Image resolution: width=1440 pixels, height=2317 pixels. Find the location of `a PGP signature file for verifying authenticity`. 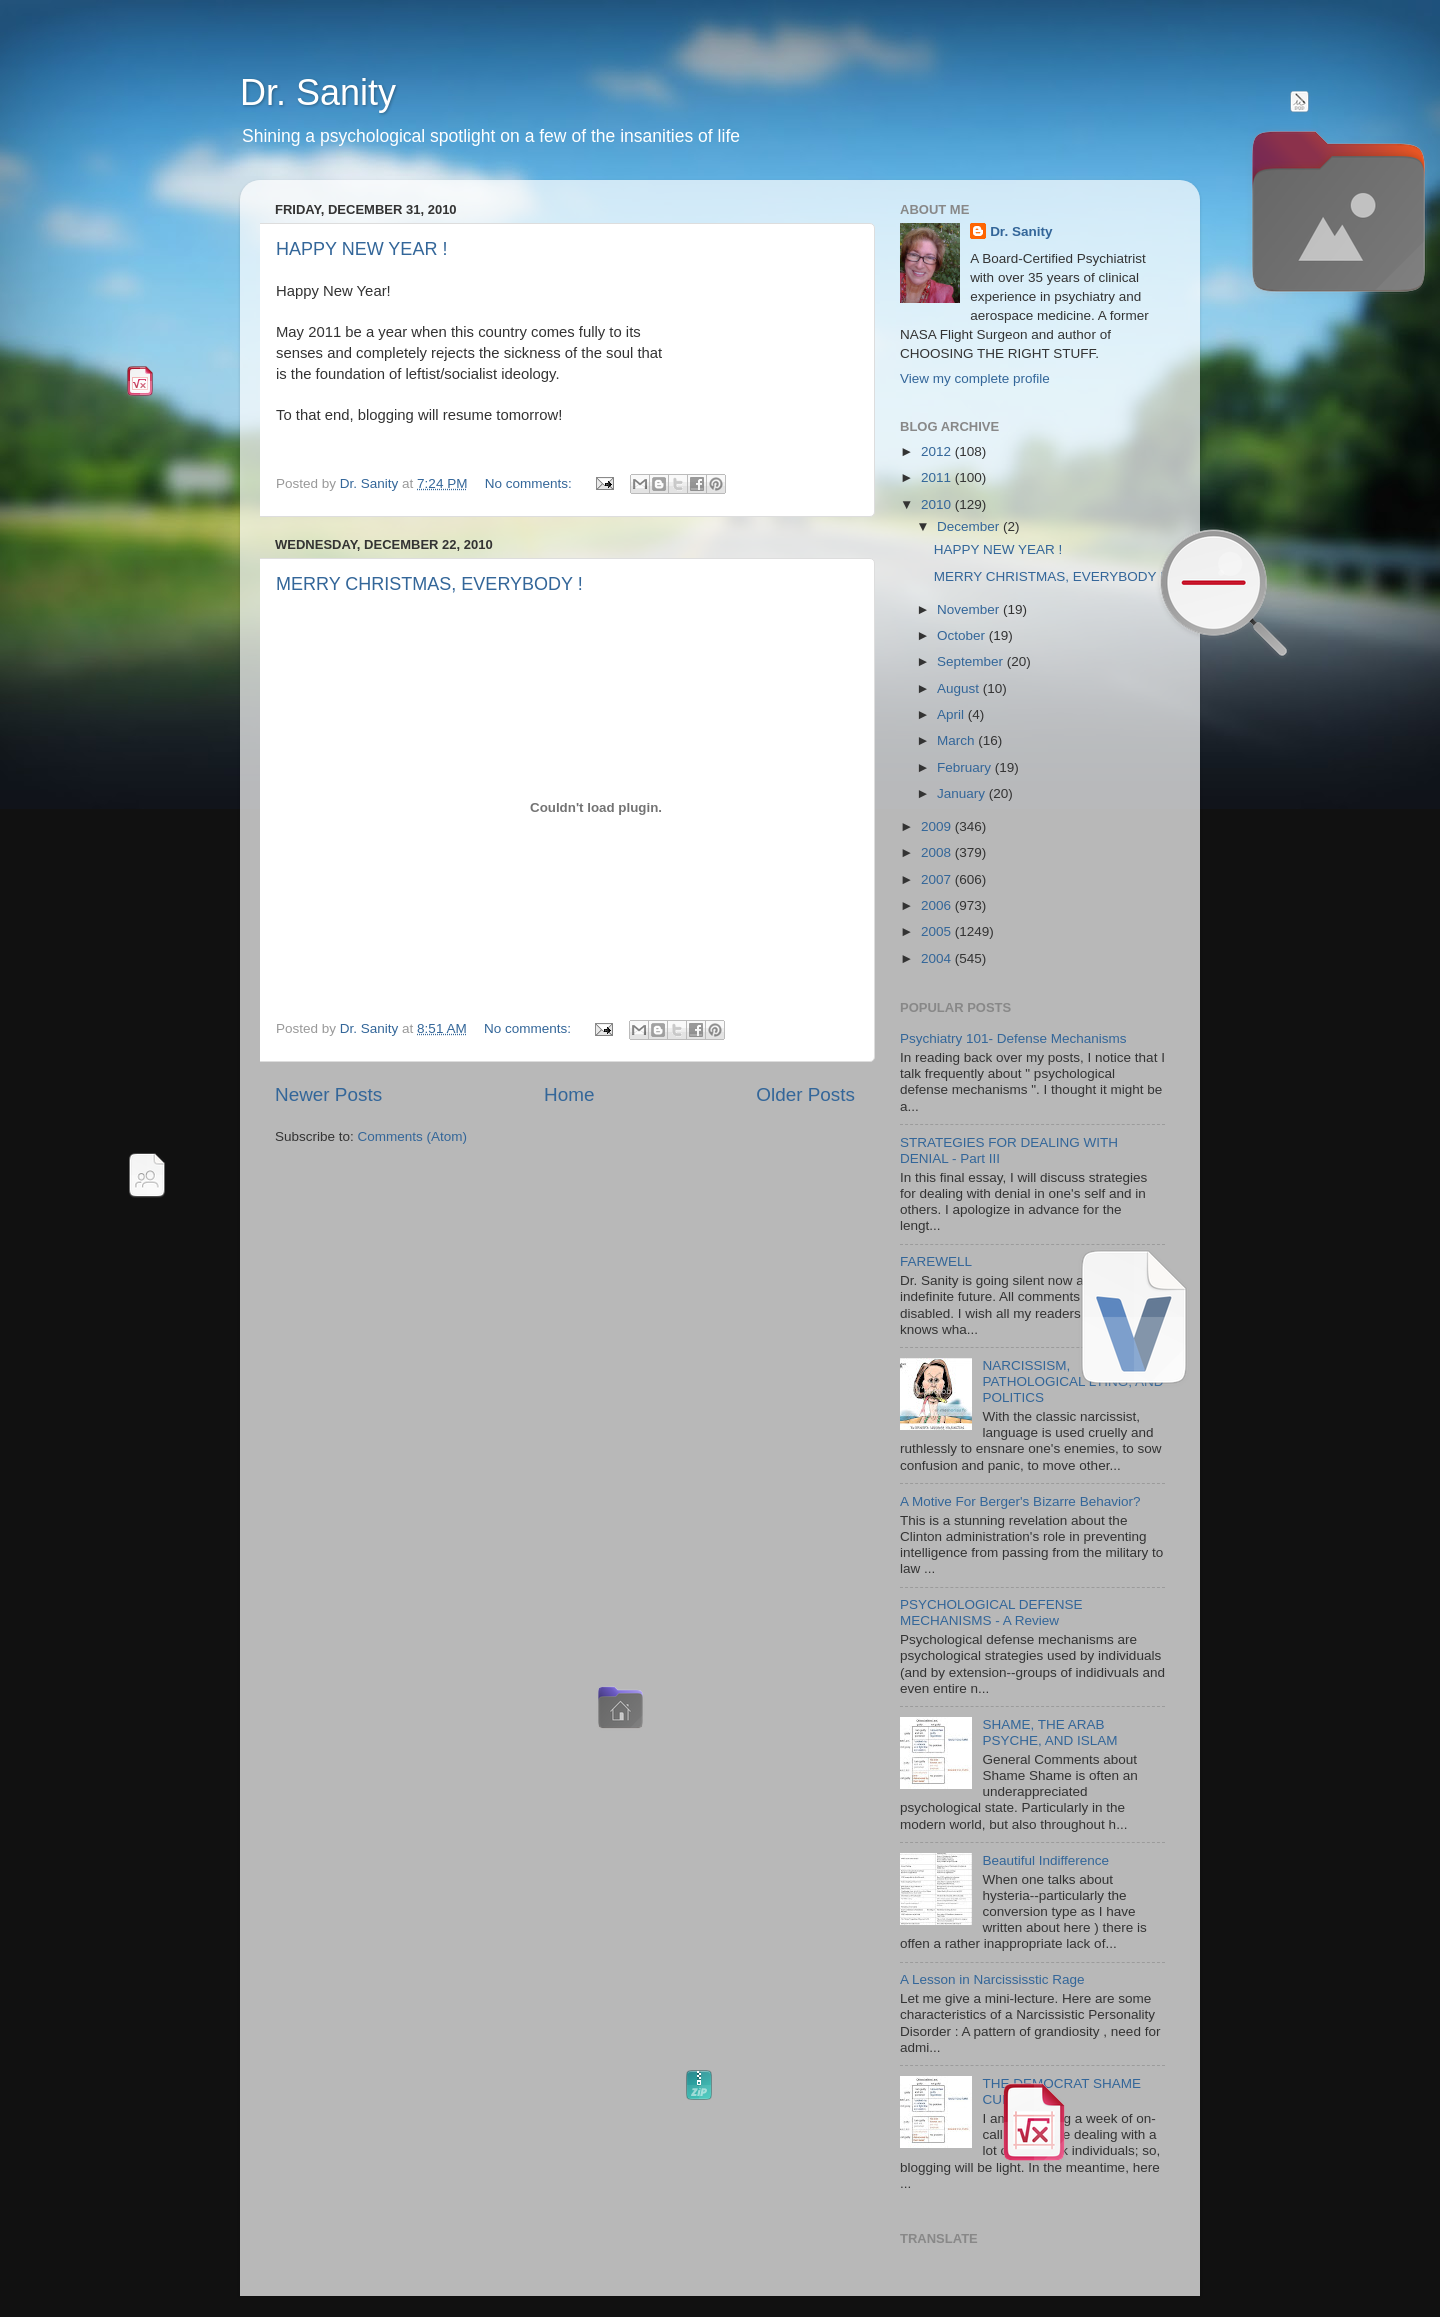

a PGP signature file for verifying authenticity is located at coordinates (1299, 101).